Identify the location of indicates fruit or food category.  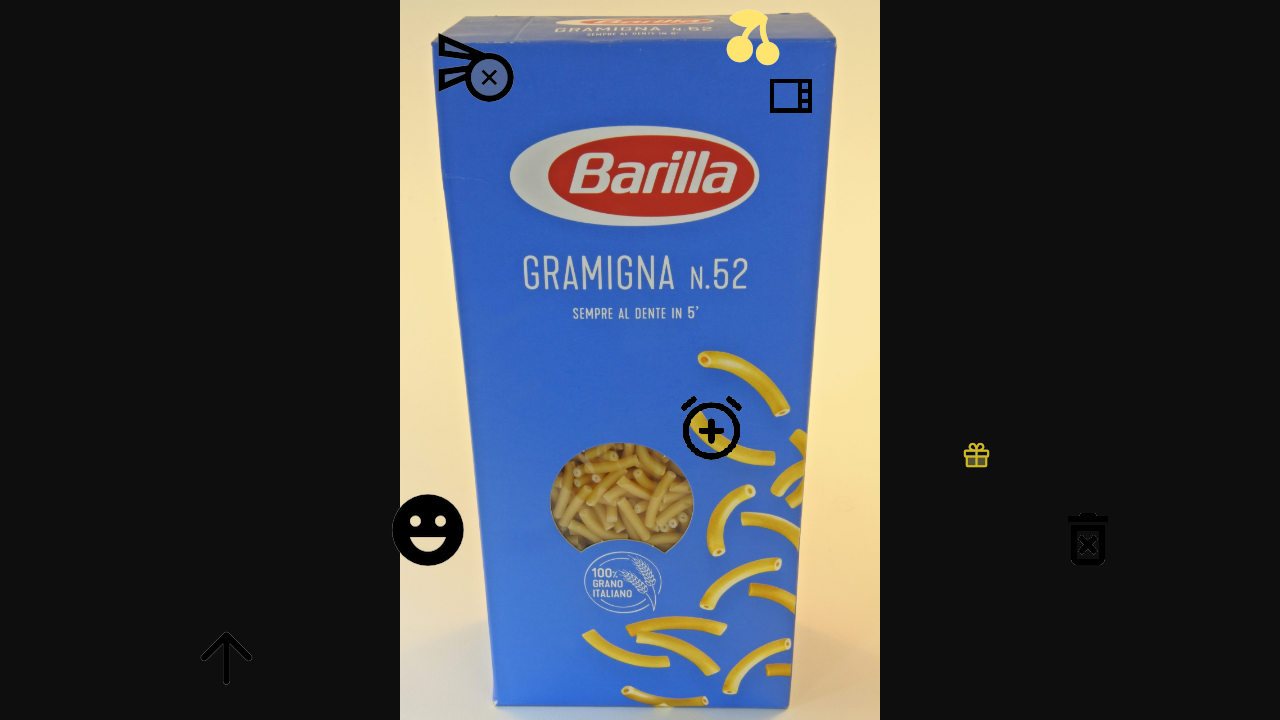
(753, 36).